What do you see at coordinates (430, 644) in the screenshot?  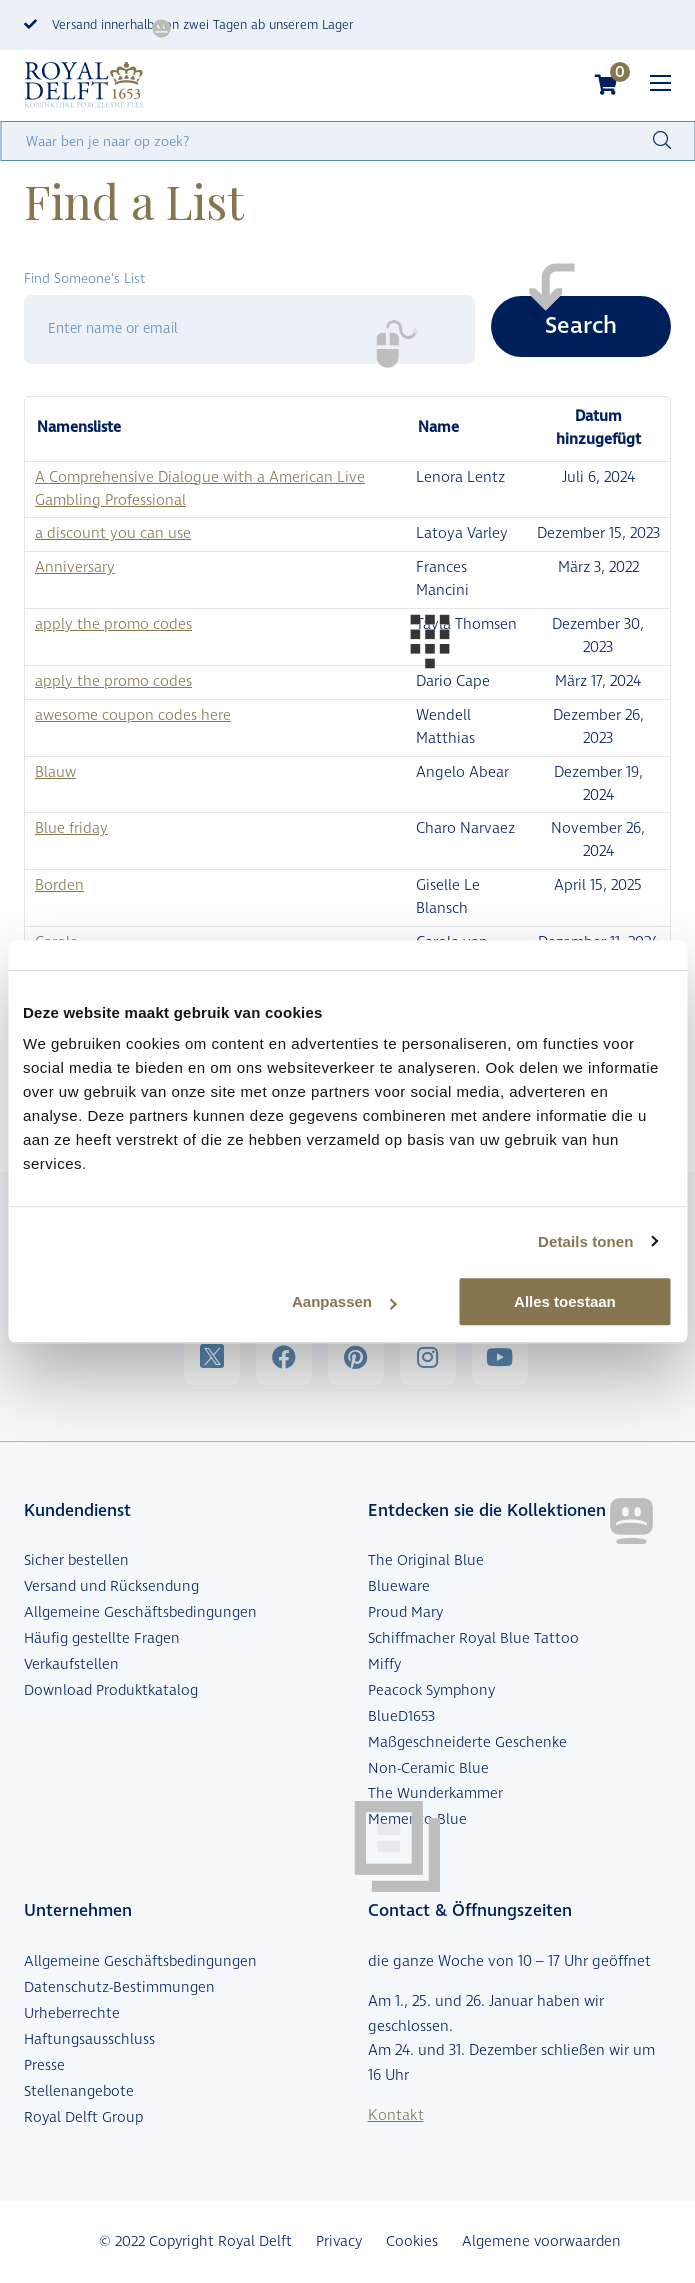 I see `open the phone dialpad` at bounding box center [430, 644].